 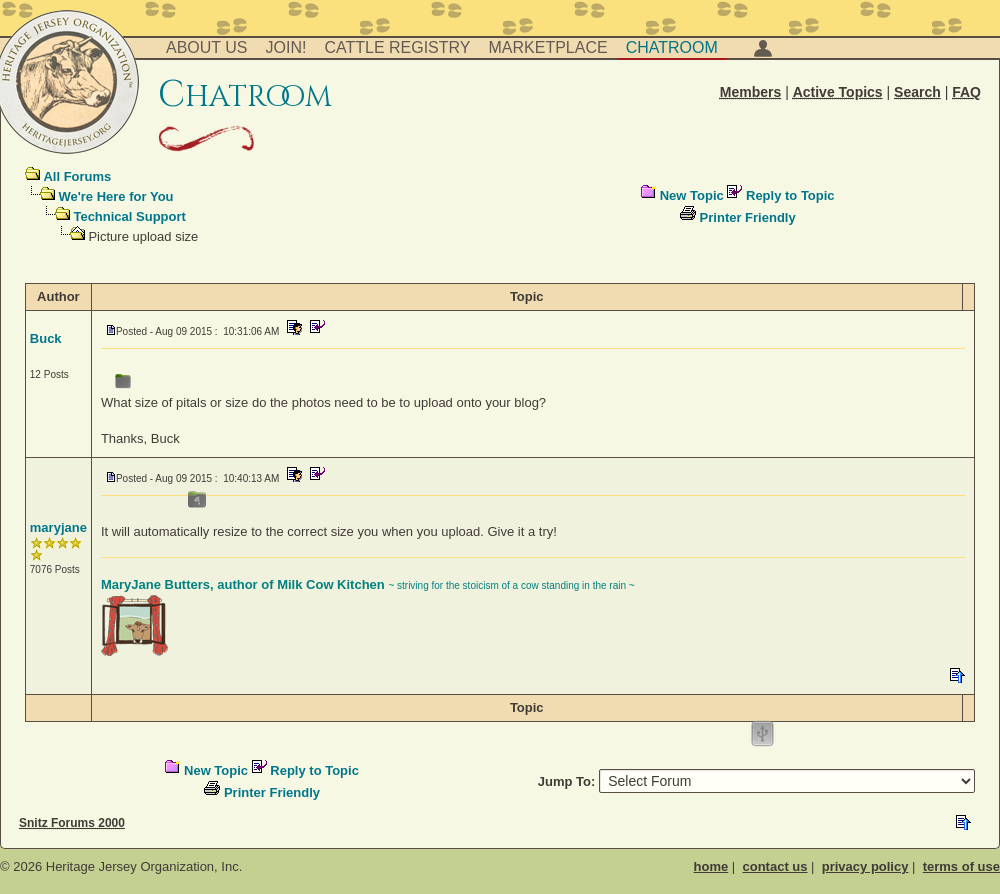 I want to click on access connected USB storage device, so click(x=762, y=733).